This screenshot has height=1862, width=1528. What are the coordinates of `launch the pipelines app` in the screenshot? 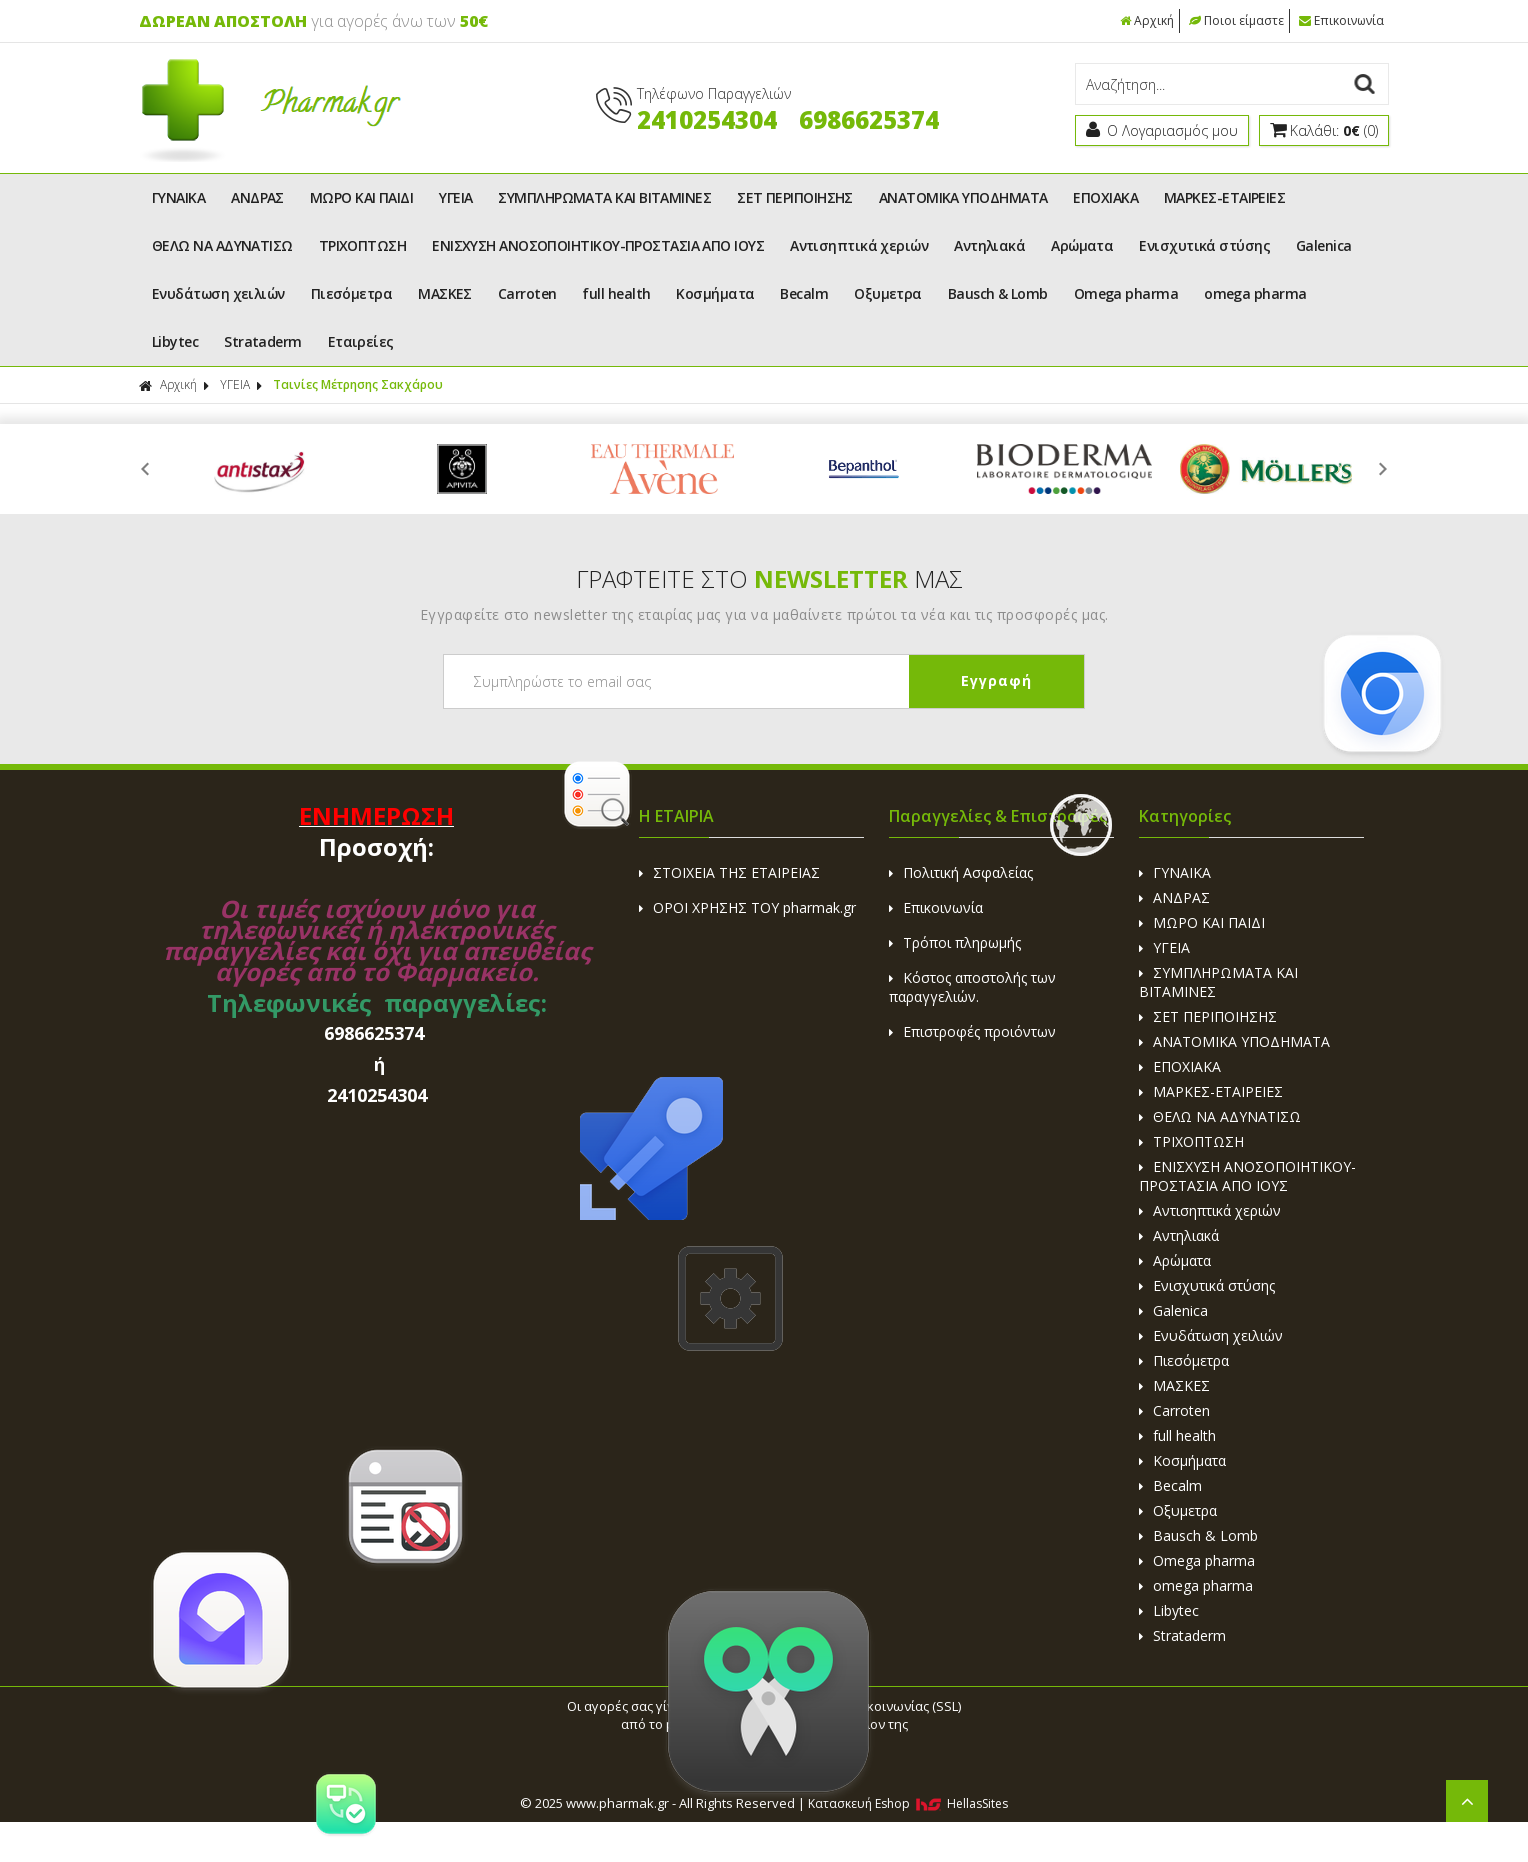 It's located at (651, 1148).